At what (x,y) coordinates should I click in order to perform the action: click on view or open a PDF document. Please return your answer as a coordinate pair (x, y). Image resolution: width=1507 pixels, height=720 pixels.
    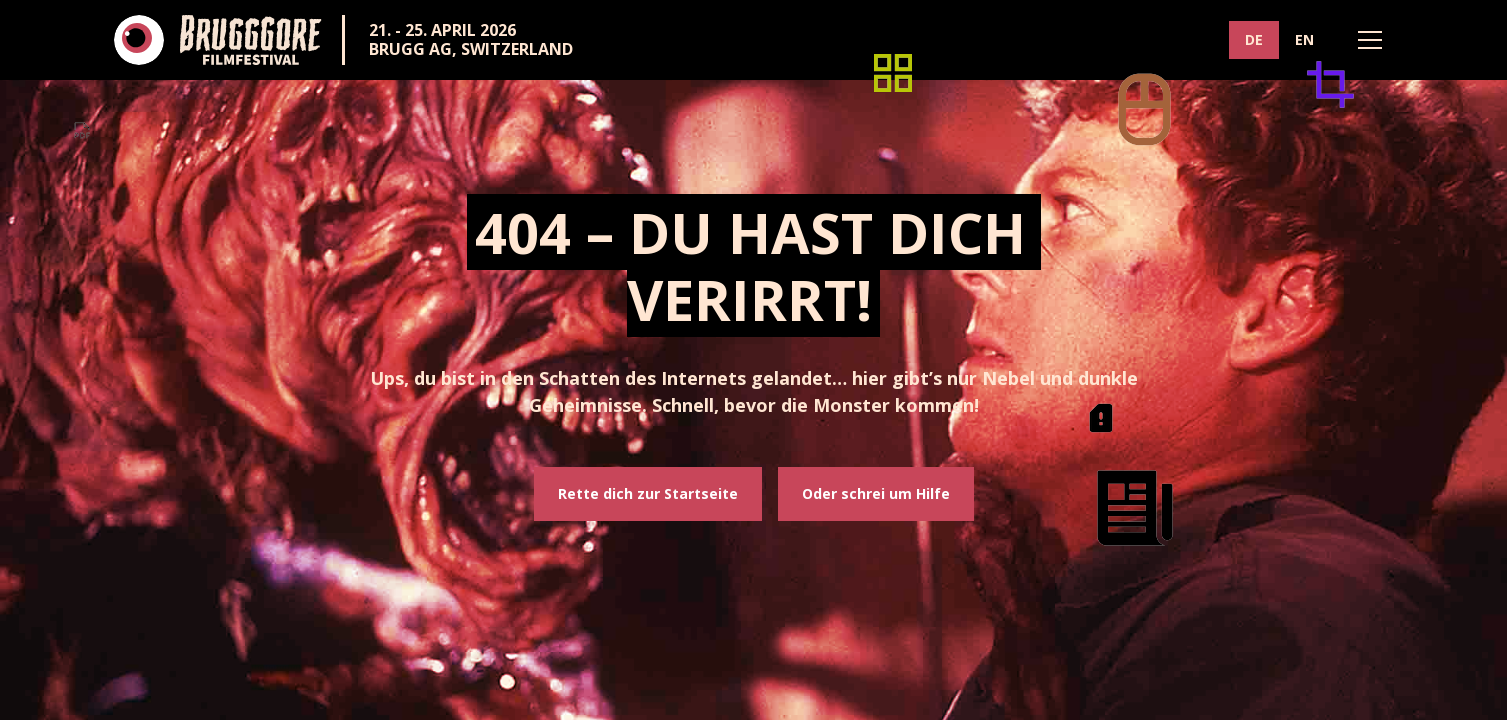
    Looking at the image, I should click on (82, 131).